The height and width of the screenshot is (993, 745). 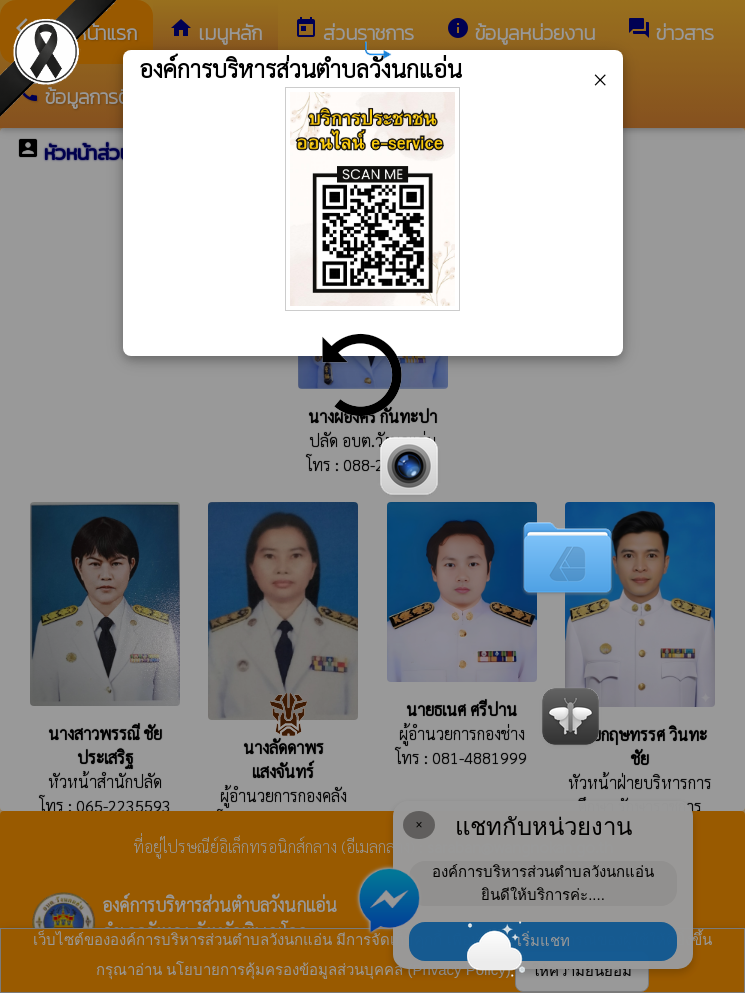 I want to click on undo last action, so click(x=362, y=375).